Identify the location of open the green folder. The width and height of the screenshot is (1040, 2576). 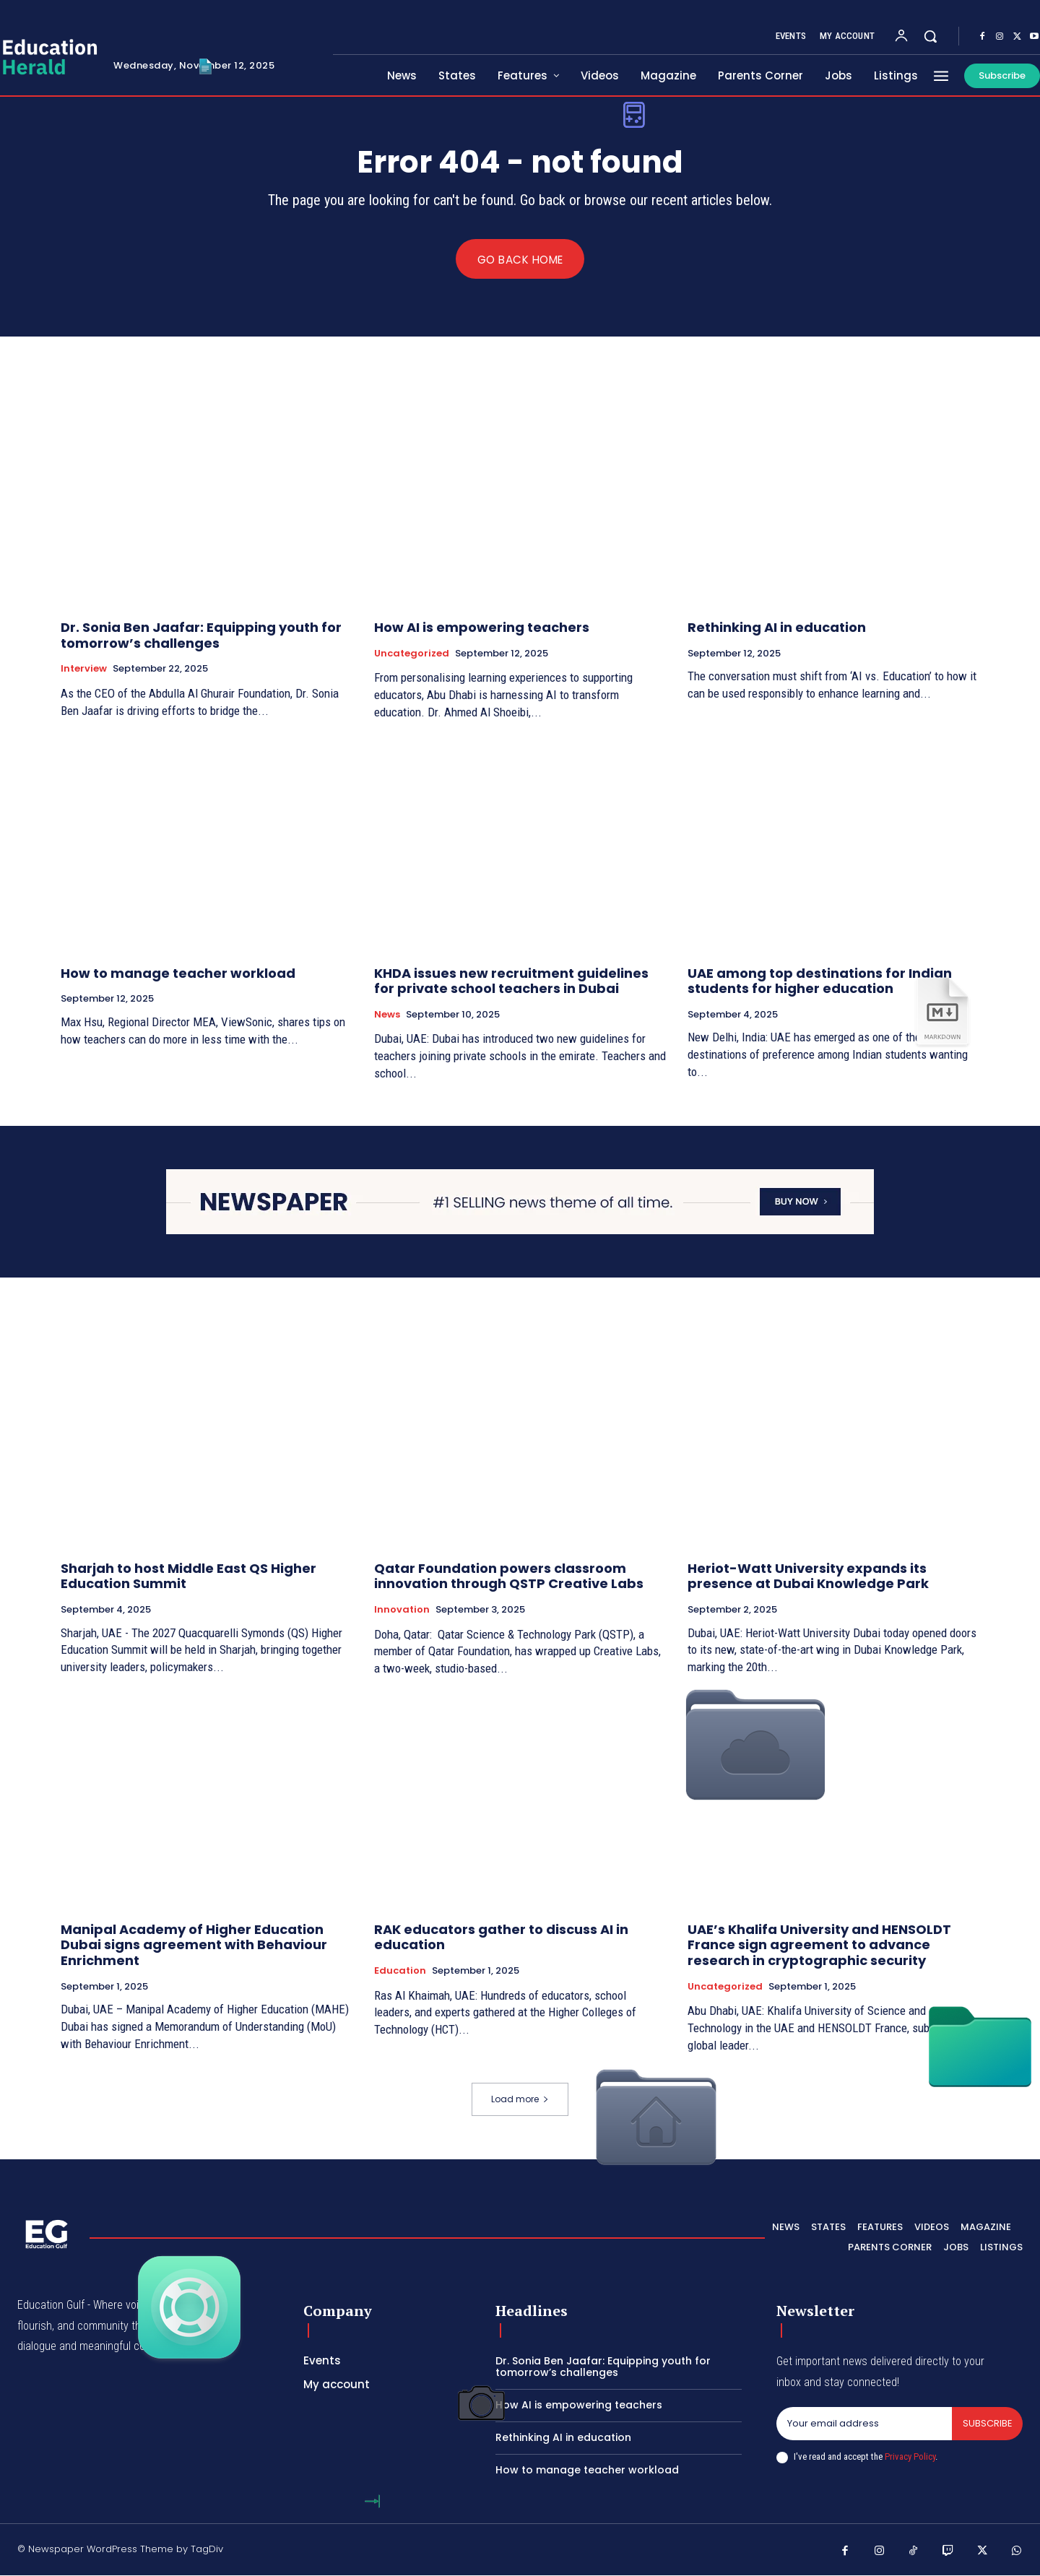
(980, 2050).